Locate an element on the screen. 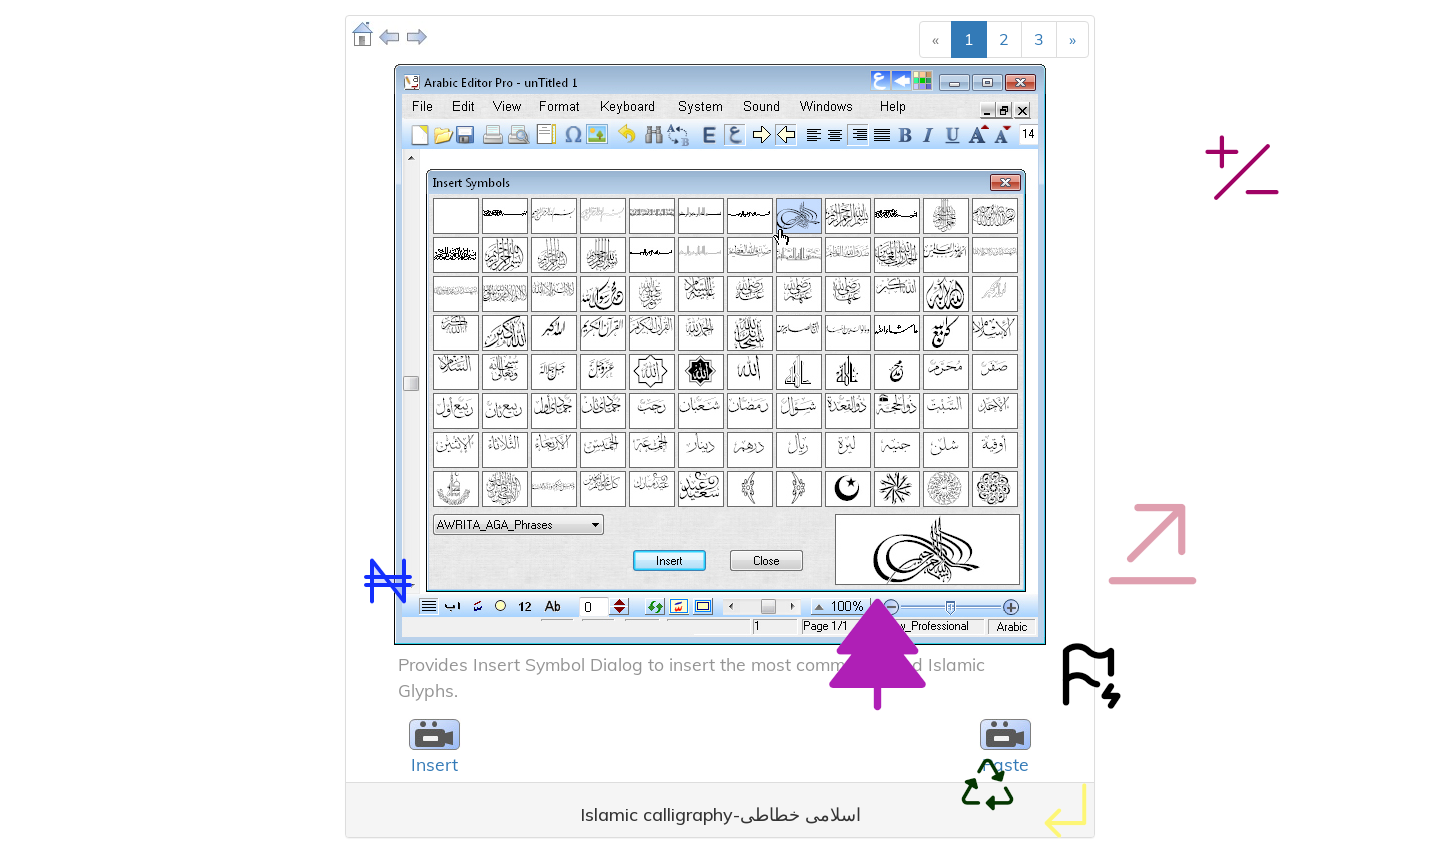 This screenshot has height=853, width=1440. toggle between adding and subtracting values is located at coordinates (1242, 172).